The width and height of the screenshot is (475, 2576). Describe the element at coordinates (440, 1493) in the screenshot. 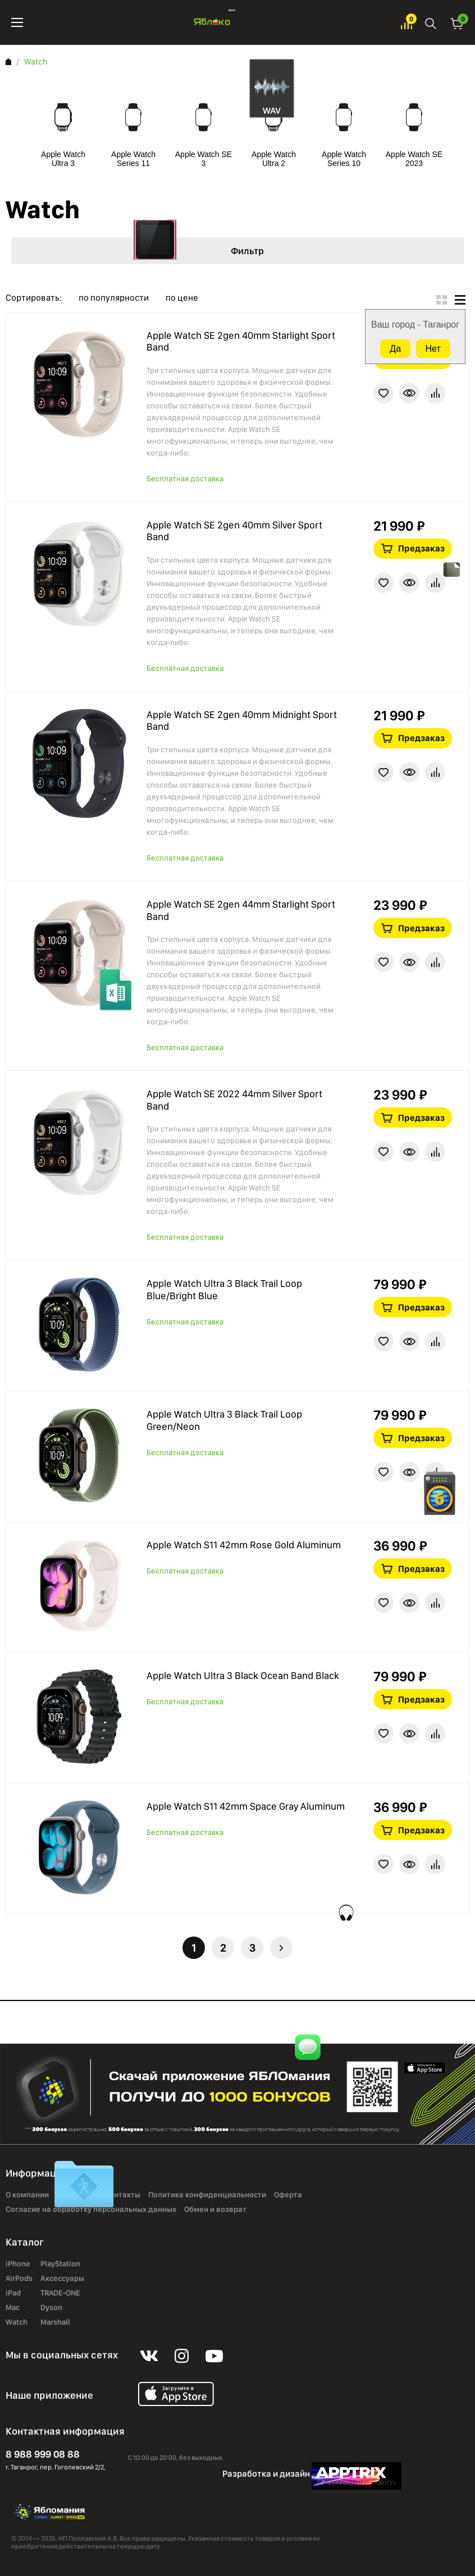

I see `access RAID 6 storage configuration` at that location.